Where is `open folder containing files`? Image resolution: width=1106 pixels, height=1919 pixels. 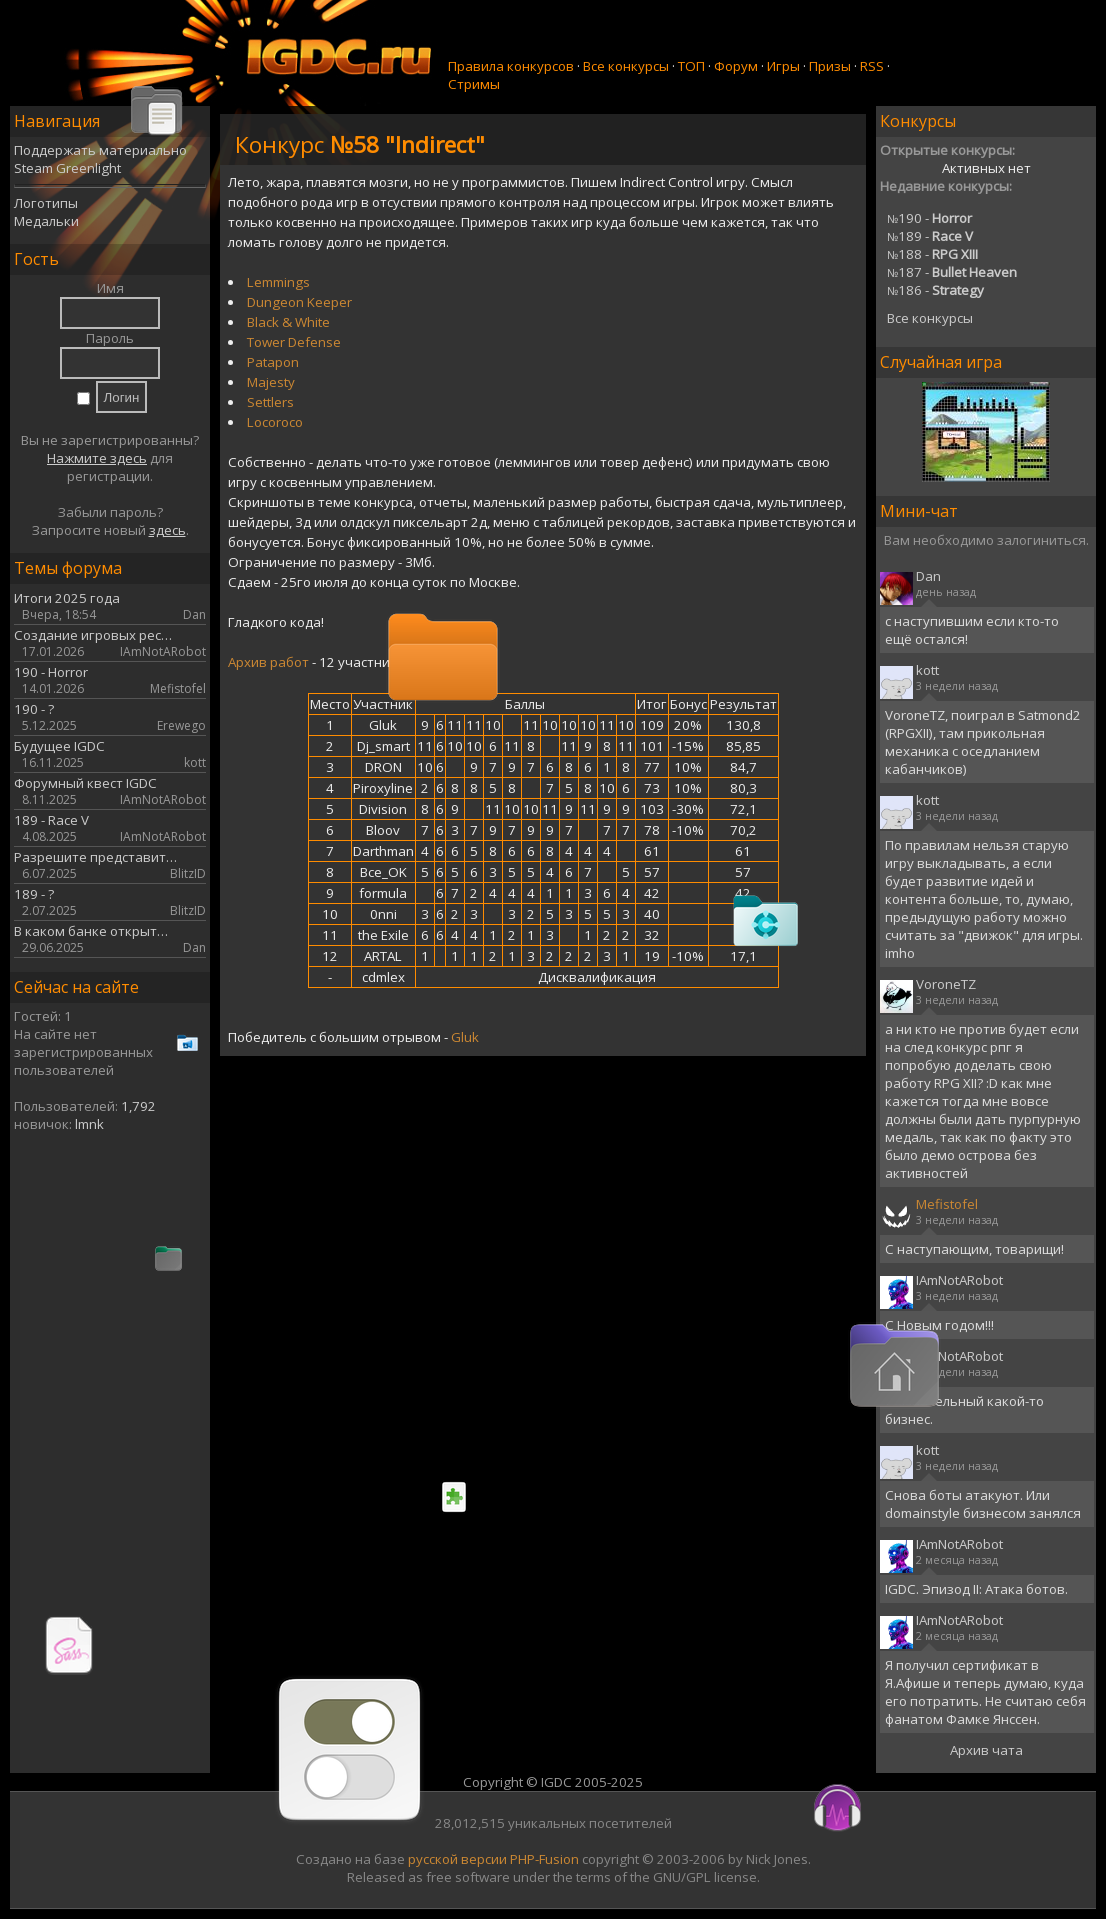
open folder containing files is located at coordinates (443, 657).